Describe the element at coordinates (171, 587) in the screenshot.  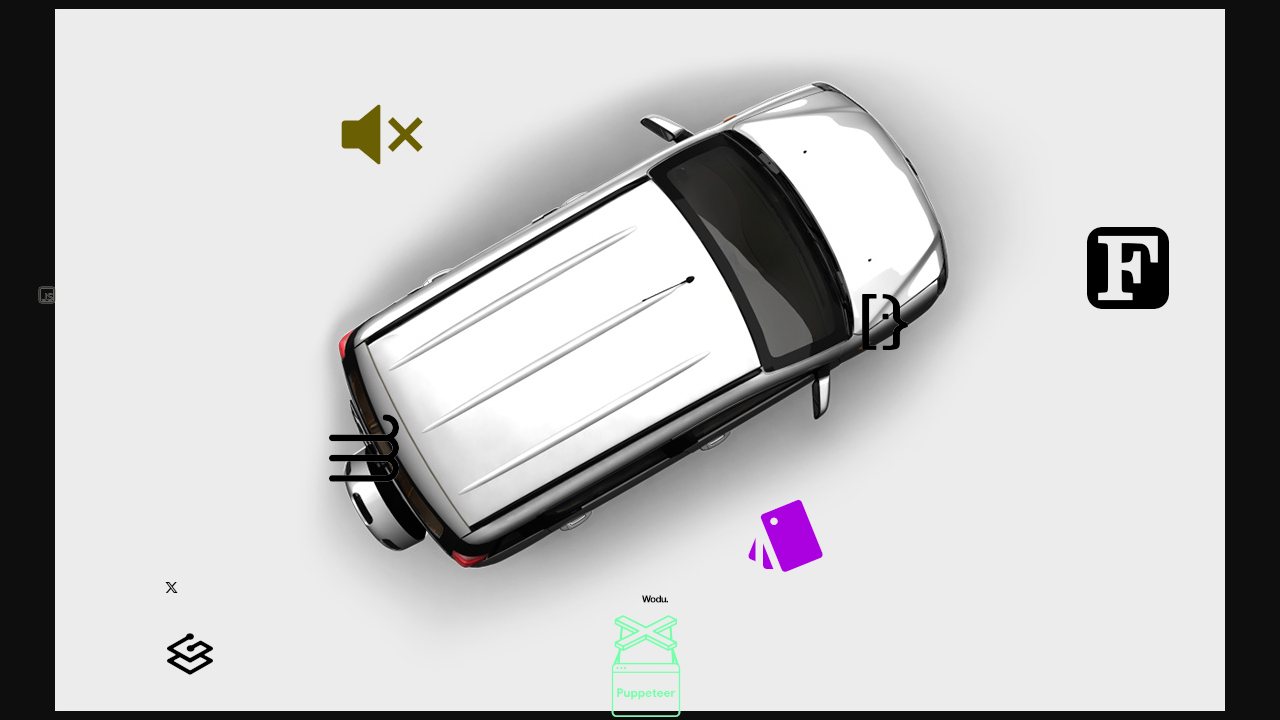
I see `share to X (formerly Twitter)` at that location.